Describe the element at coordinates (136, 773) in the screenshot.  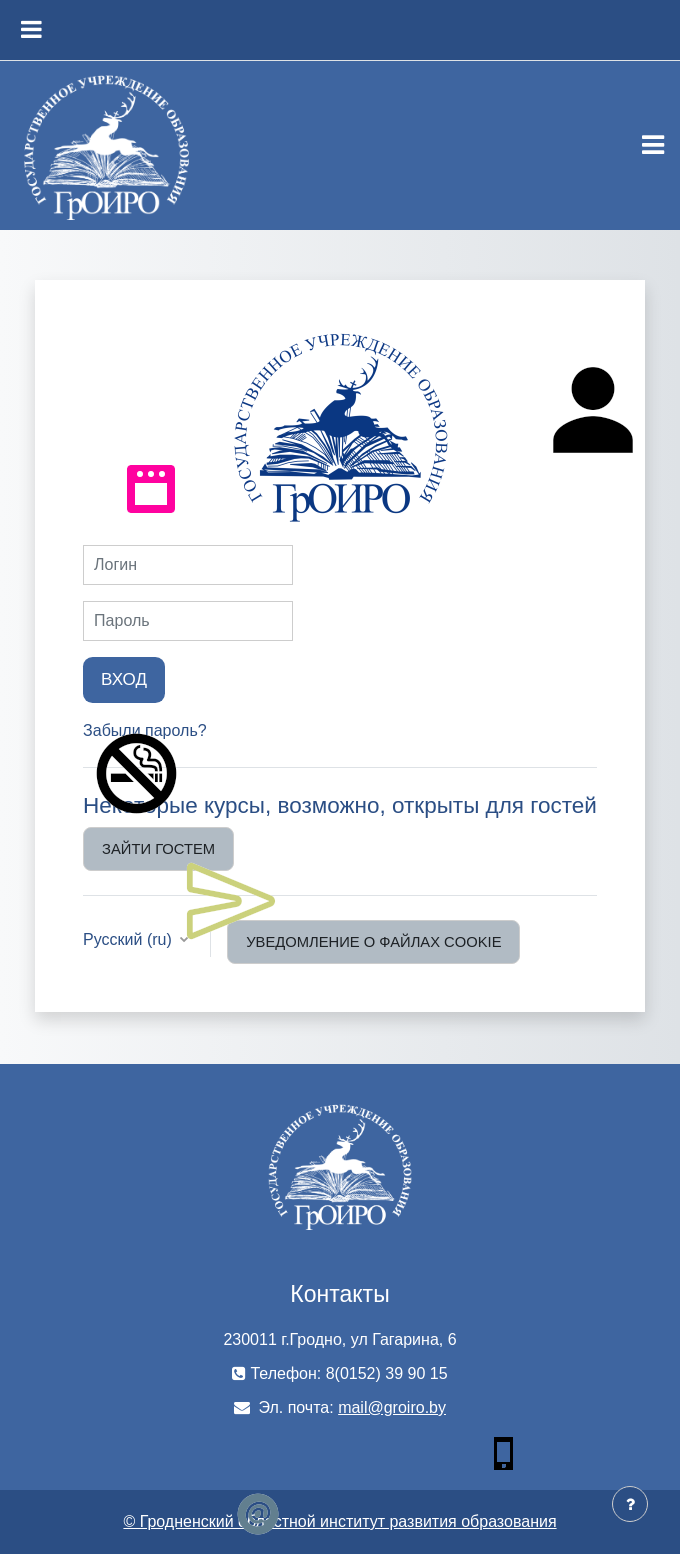
I see `indicates a no smoking zone or policy` at that location.